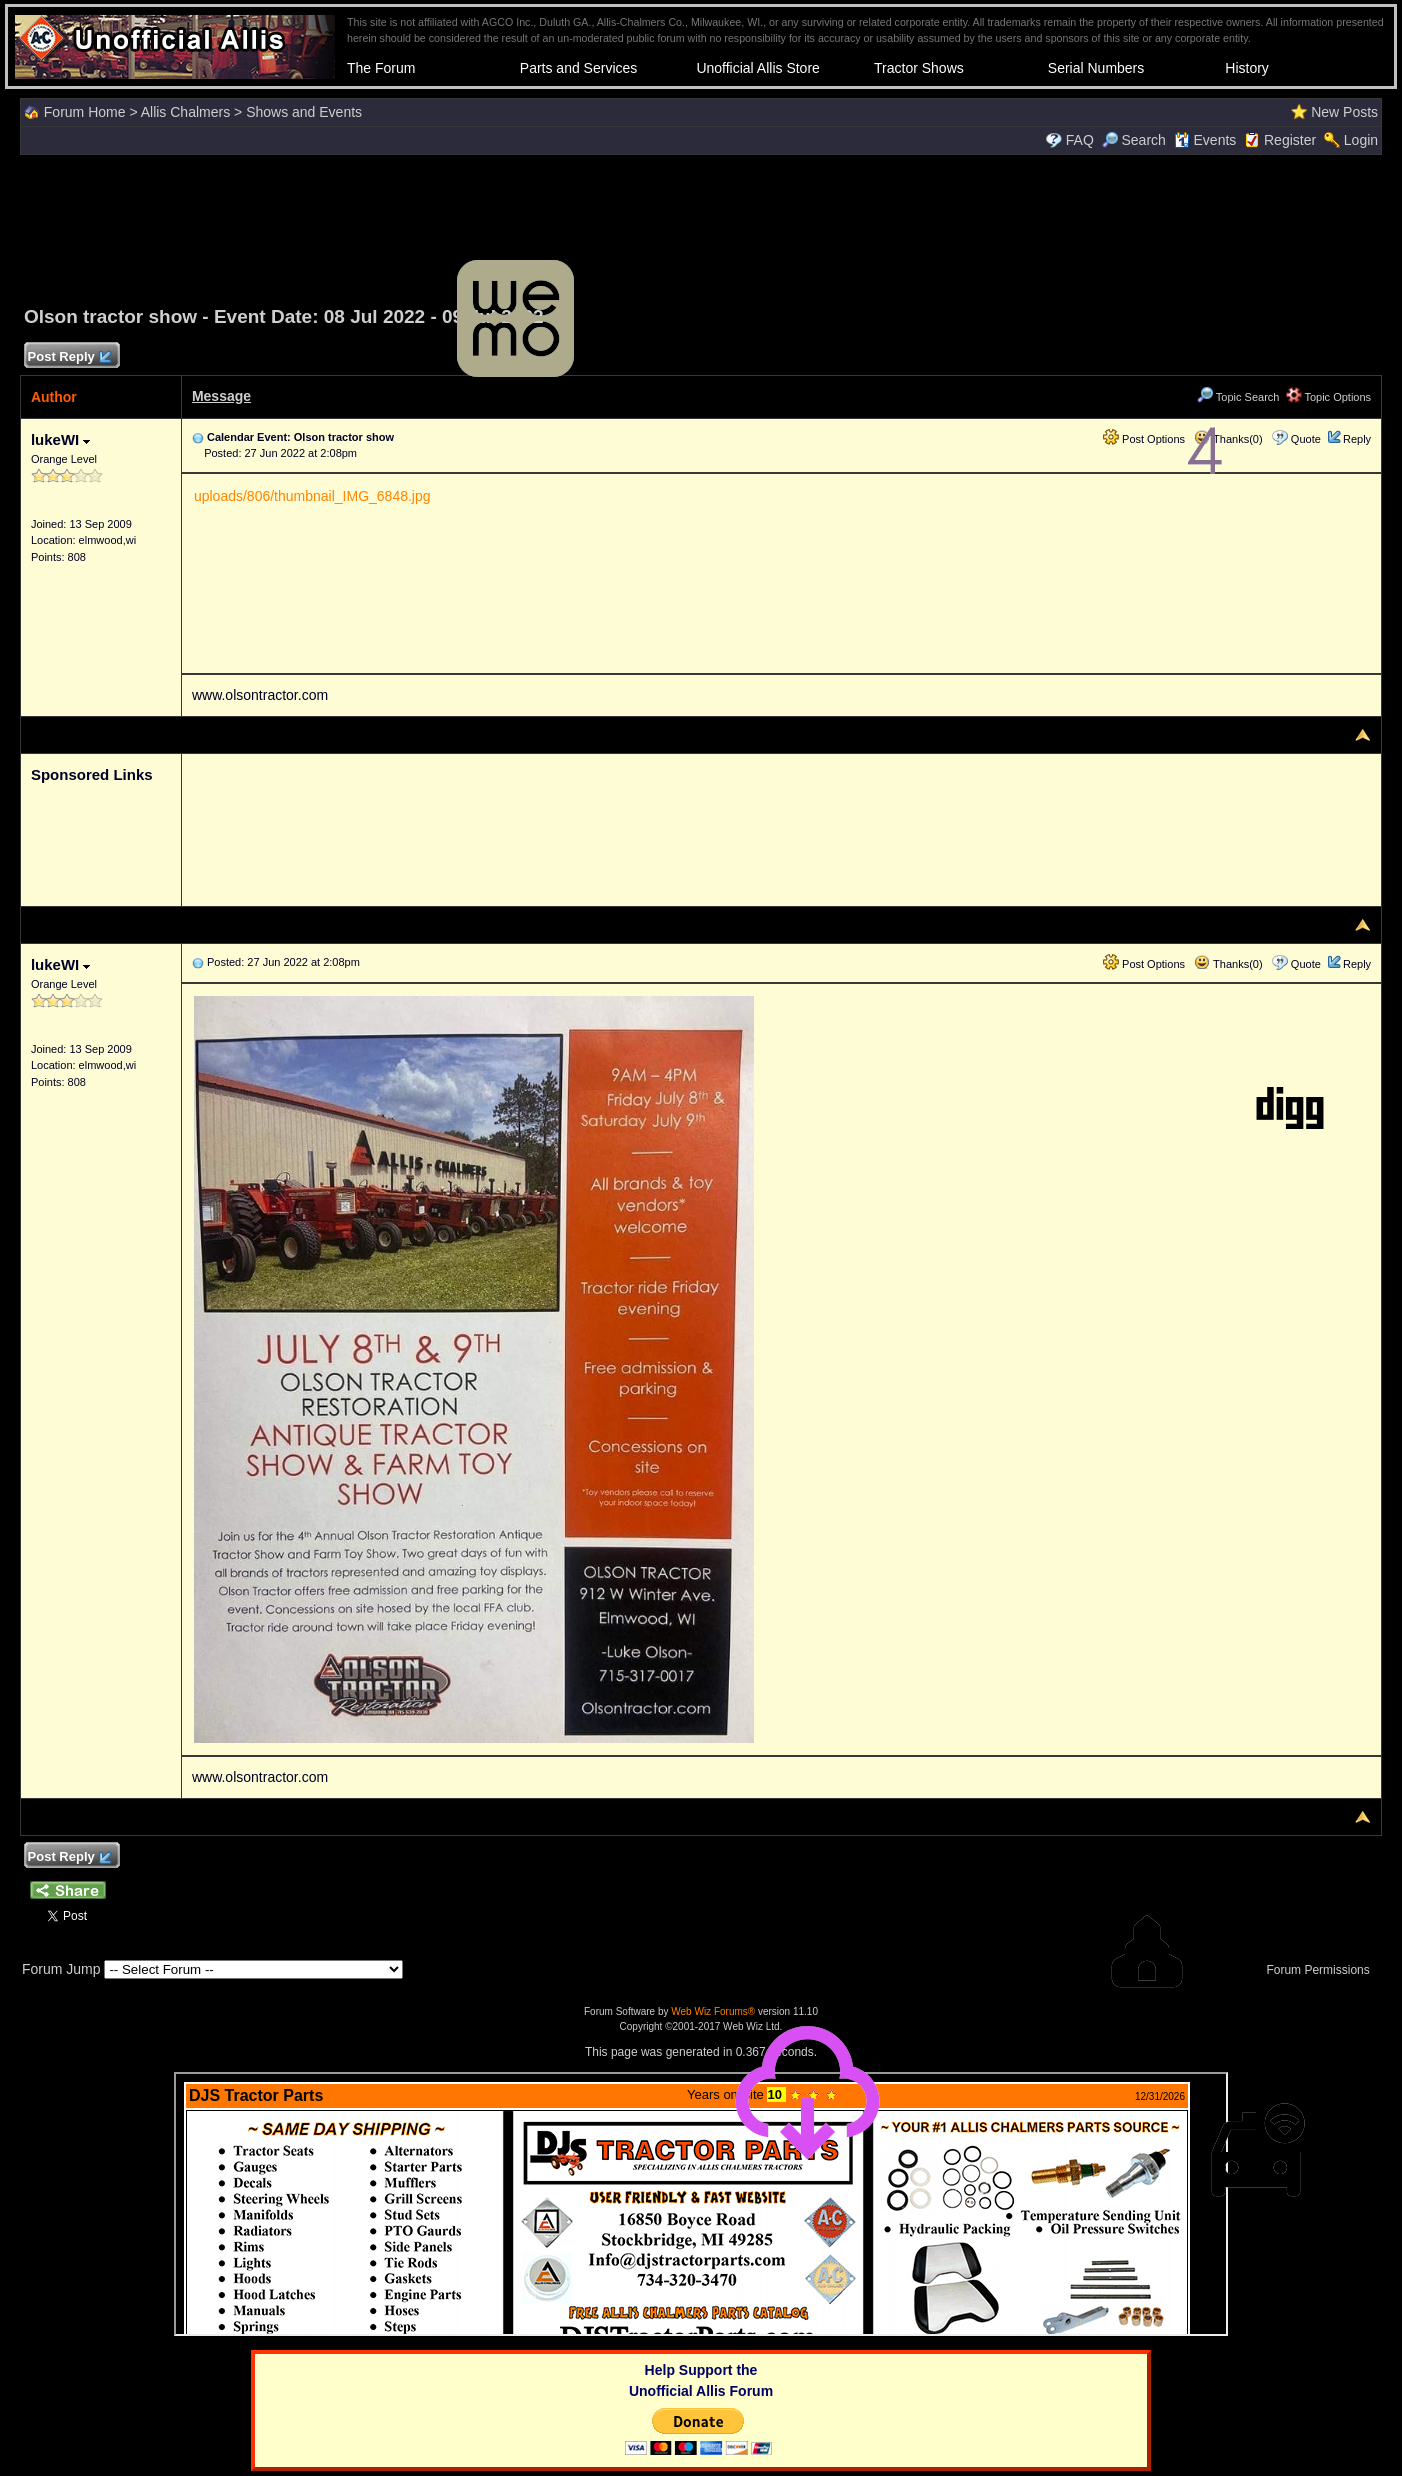 The height and width of the screenshot is (2476, 1402). What do you see at coordinates (1147, 1952) in the screenshot?
I see `find nearby places of worship` at bounding box center [1147, 1952].